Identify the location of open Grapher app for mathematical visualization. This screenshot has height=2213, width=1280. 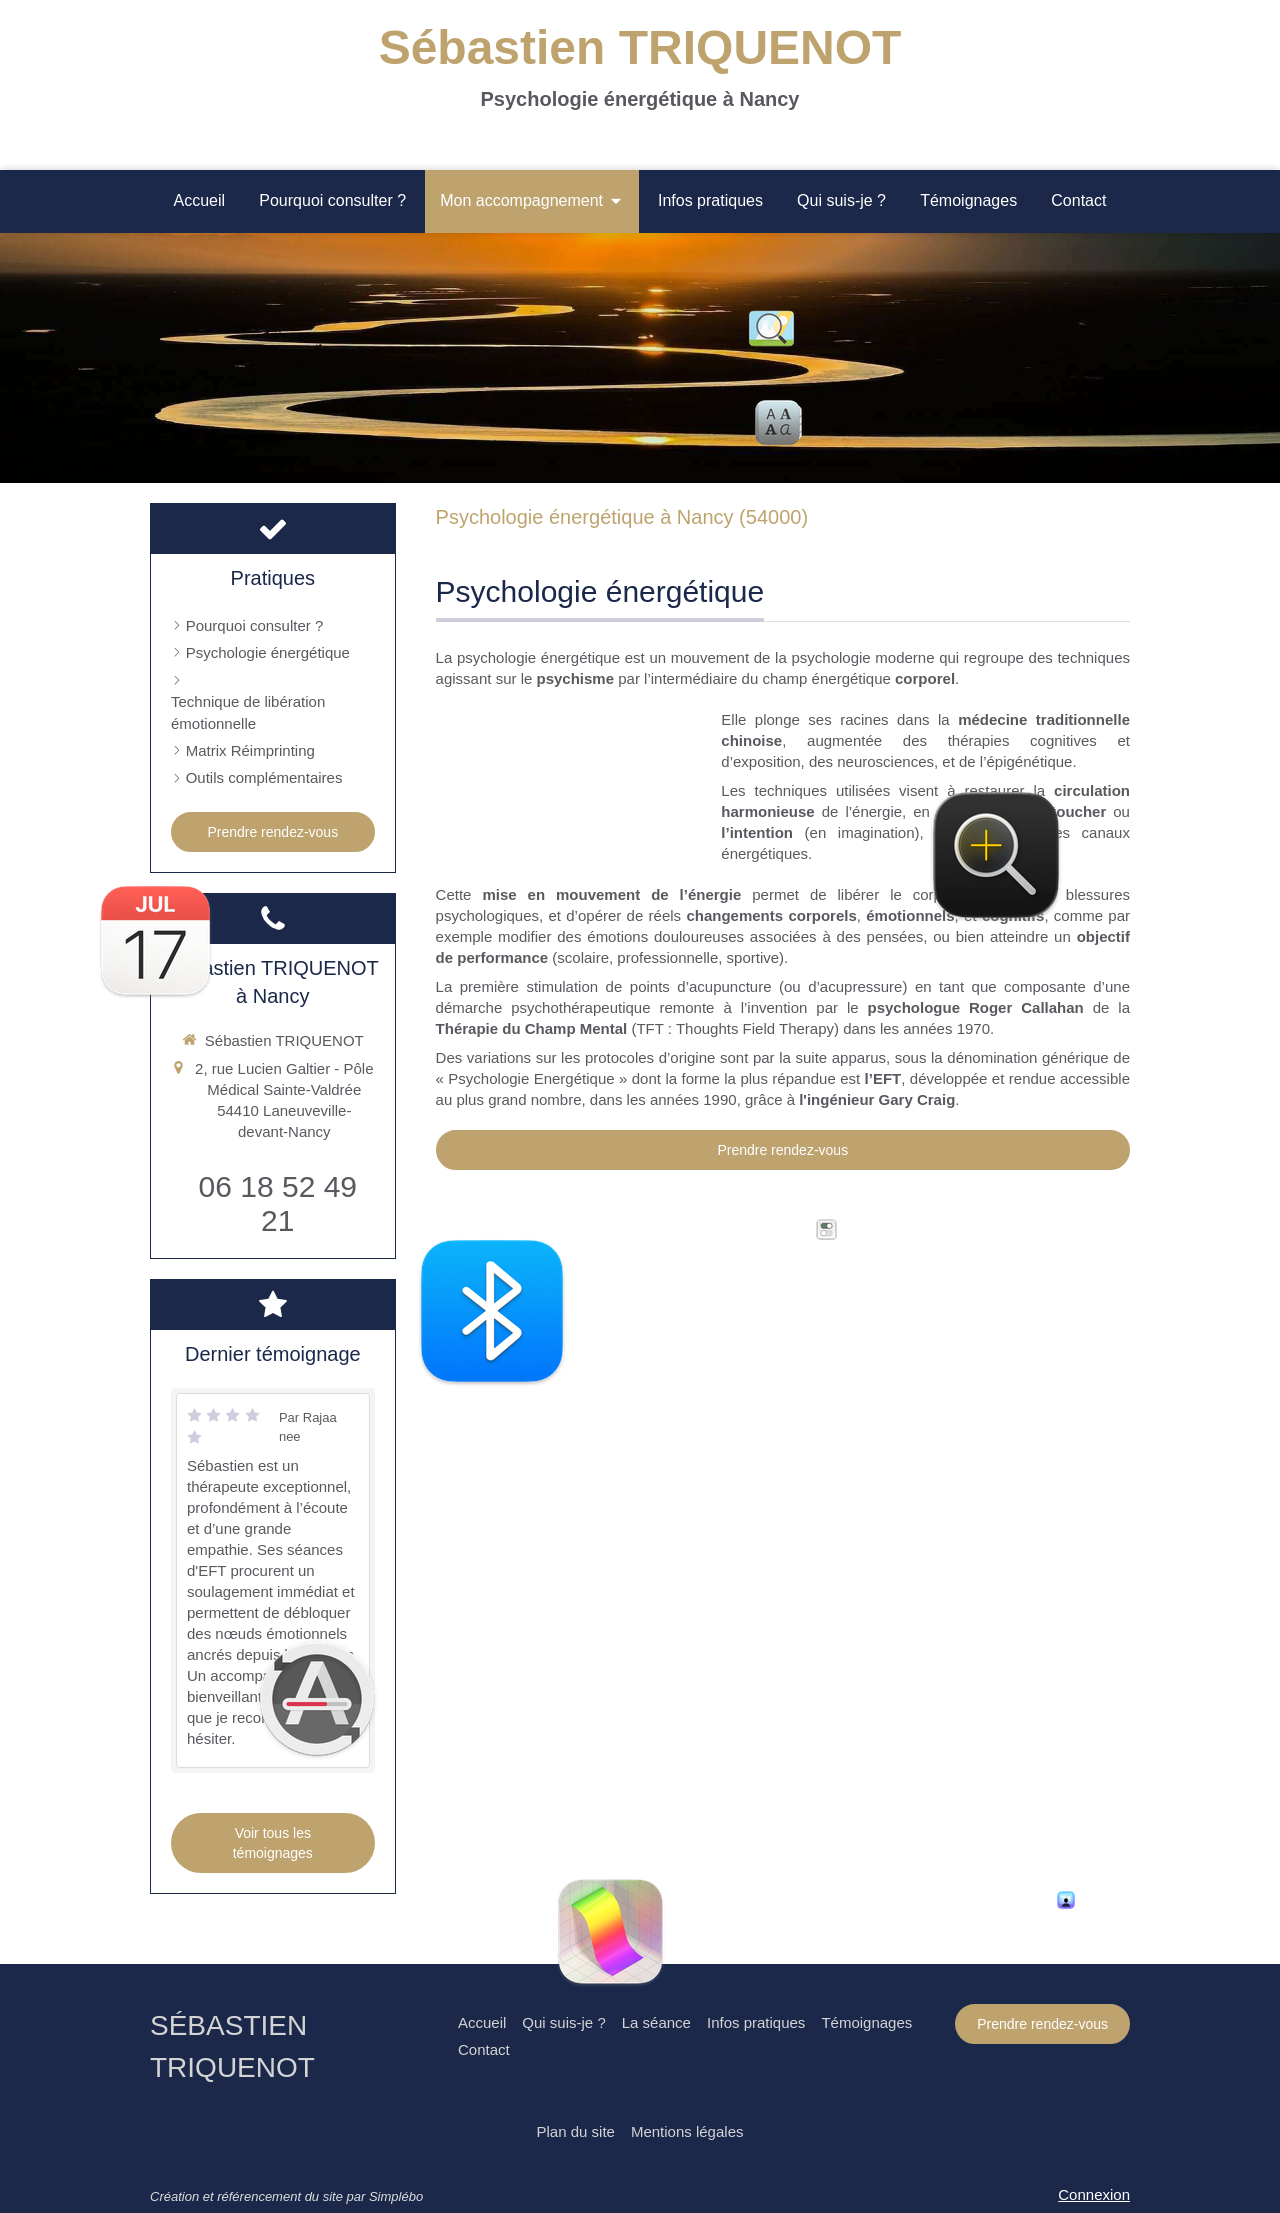
(610, 1931).